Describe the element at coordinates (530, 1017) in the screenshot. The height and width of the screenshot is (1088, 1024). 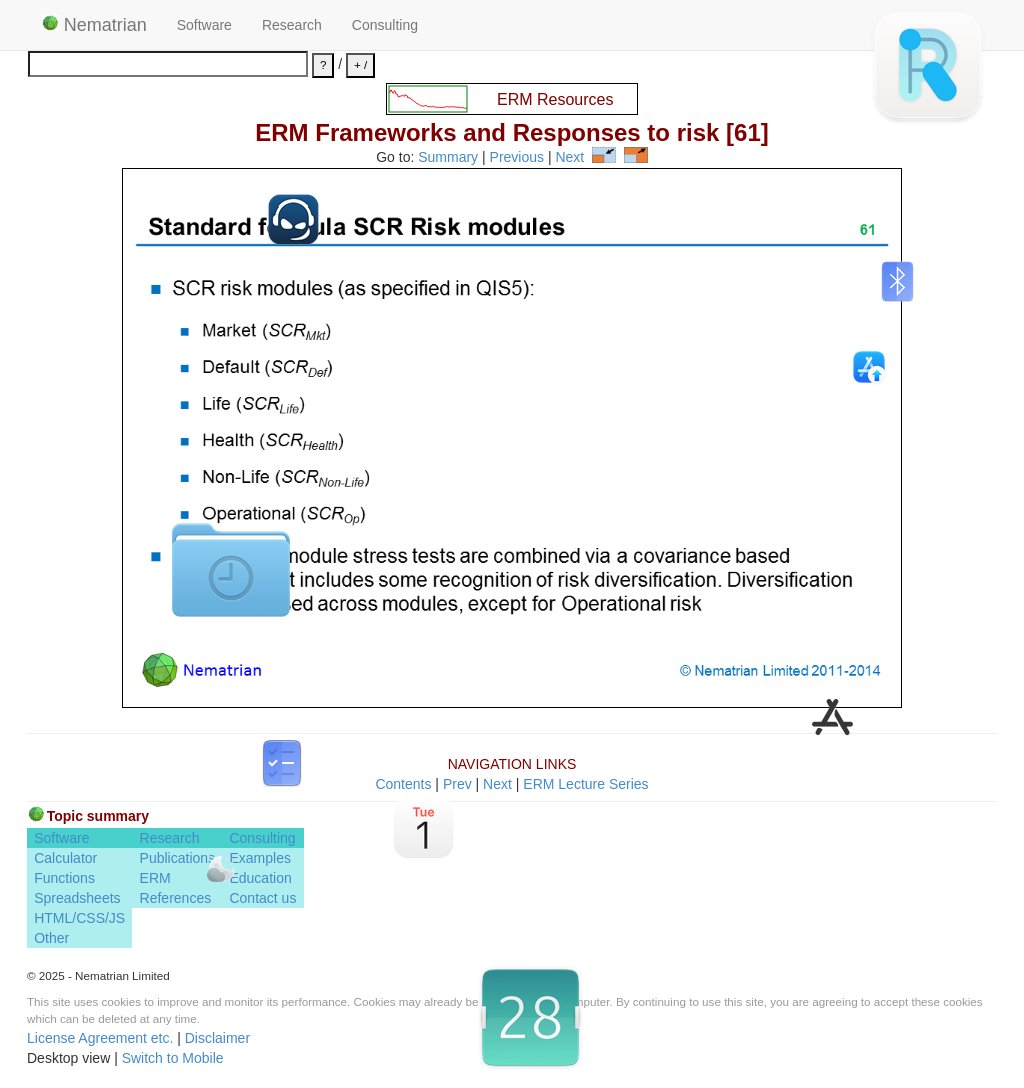
I see `open the calendar app` at that location.